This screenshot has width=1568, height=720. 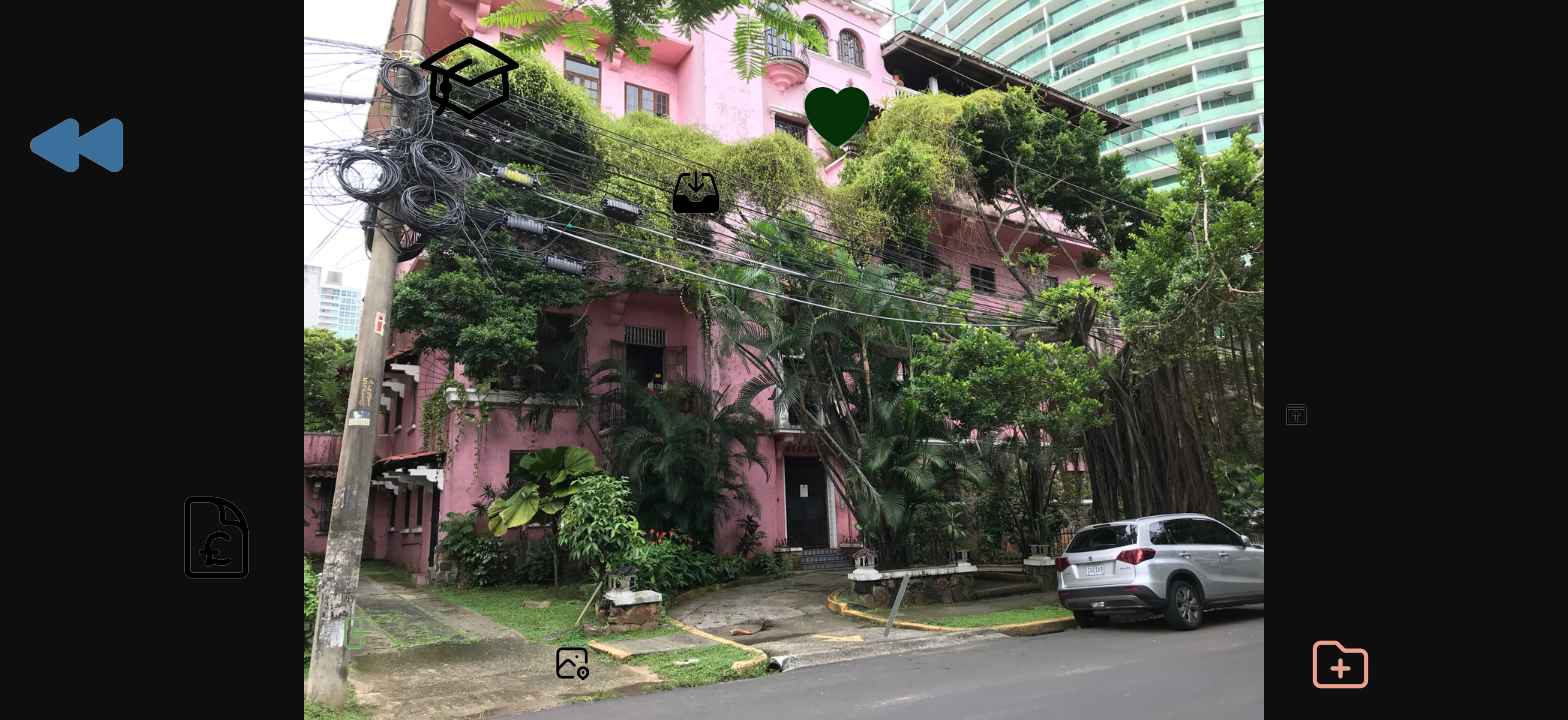 I want to click on rewind or skip to previous track, so click(x=79, y=142).